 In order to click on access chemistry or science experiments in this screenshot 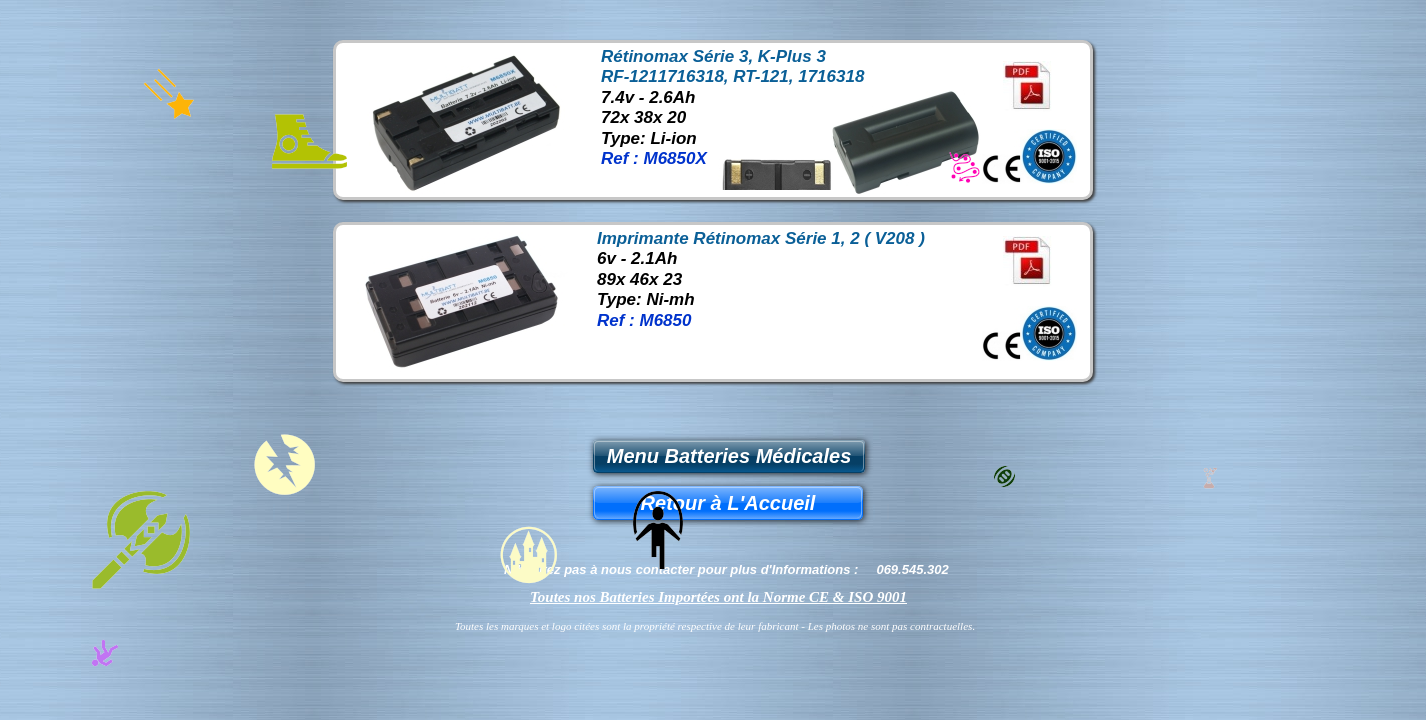, I will do `click(1209, 478)`.